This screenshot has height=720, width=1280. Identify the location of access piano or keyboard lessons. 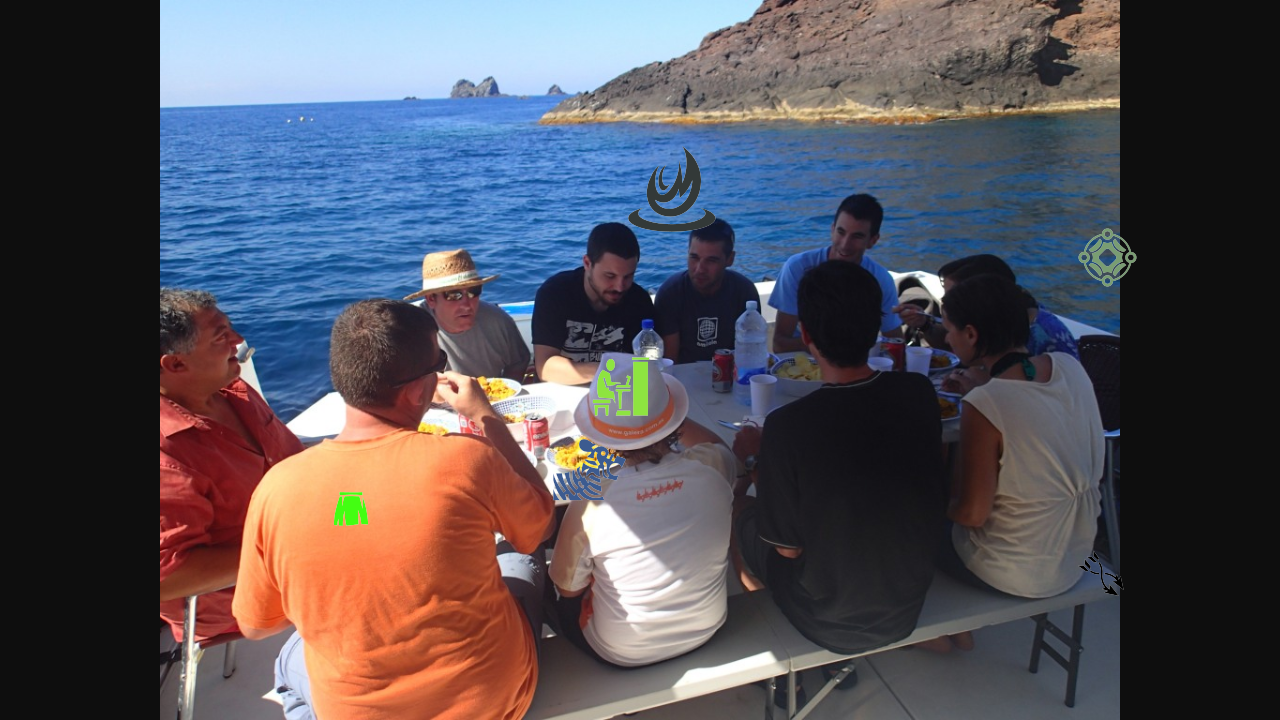
(621, 385).